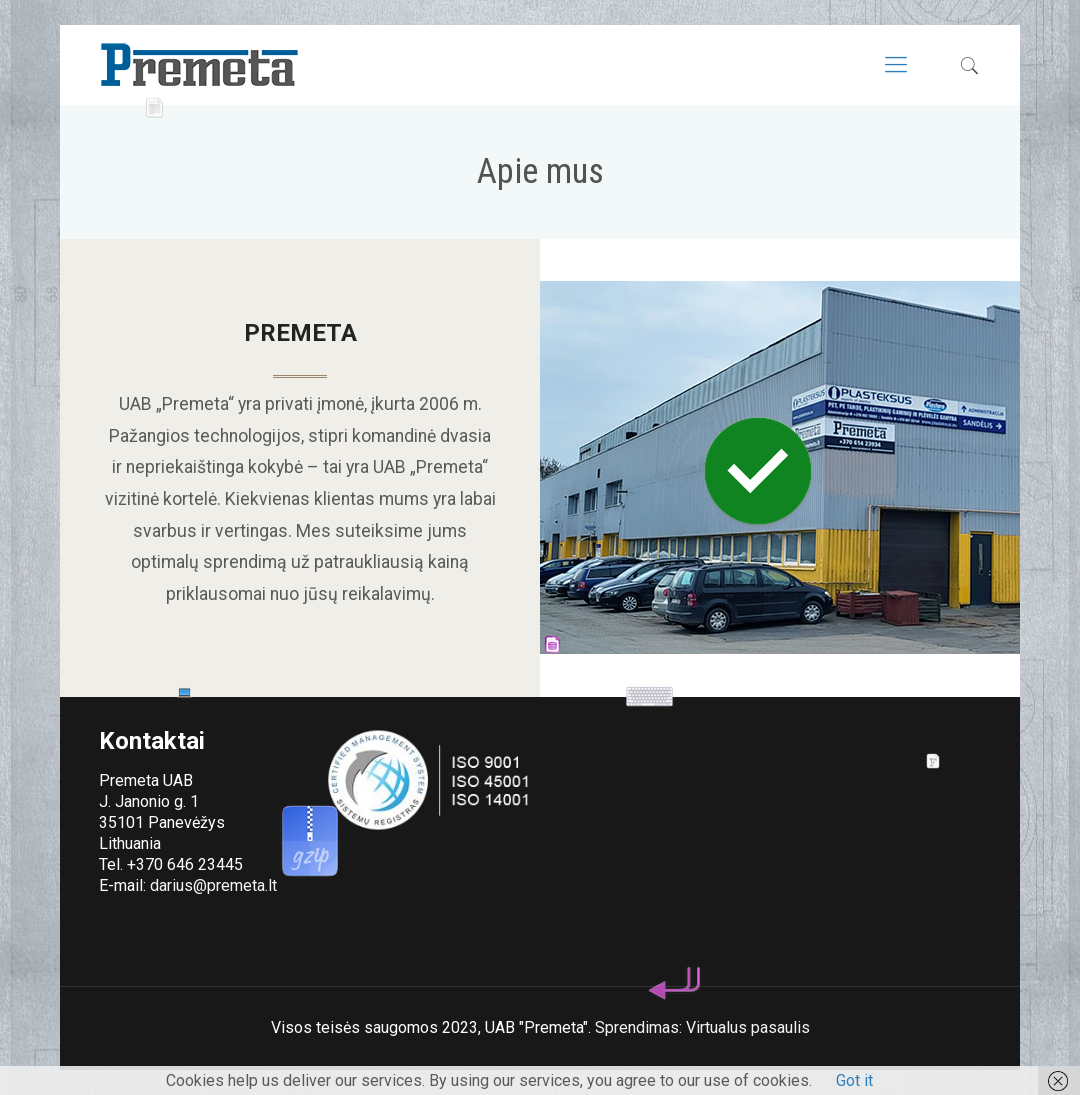 The width and height of the screenshot is (1080, 1095). Describe the element at coordinates (184, 691) in the screenshot. I see `represents this macbook in system preferences or device settings` at that location.